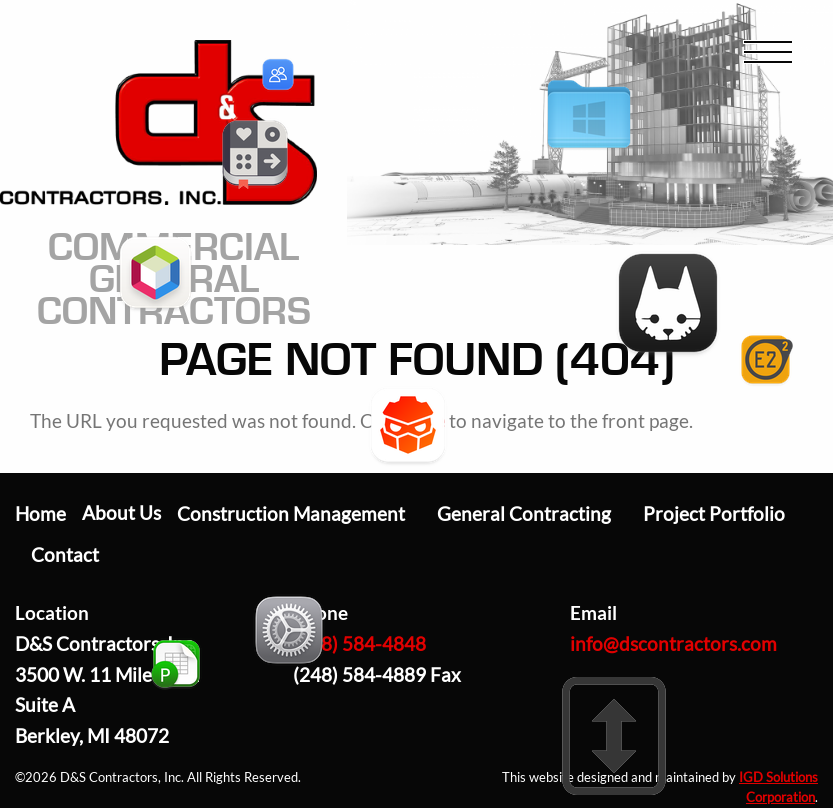 The width and height of the screenshot is (833, 809). Describe the element at coordinates (589, 114) in the screenshot. I see `open wine file manager for windows applications` at that location.